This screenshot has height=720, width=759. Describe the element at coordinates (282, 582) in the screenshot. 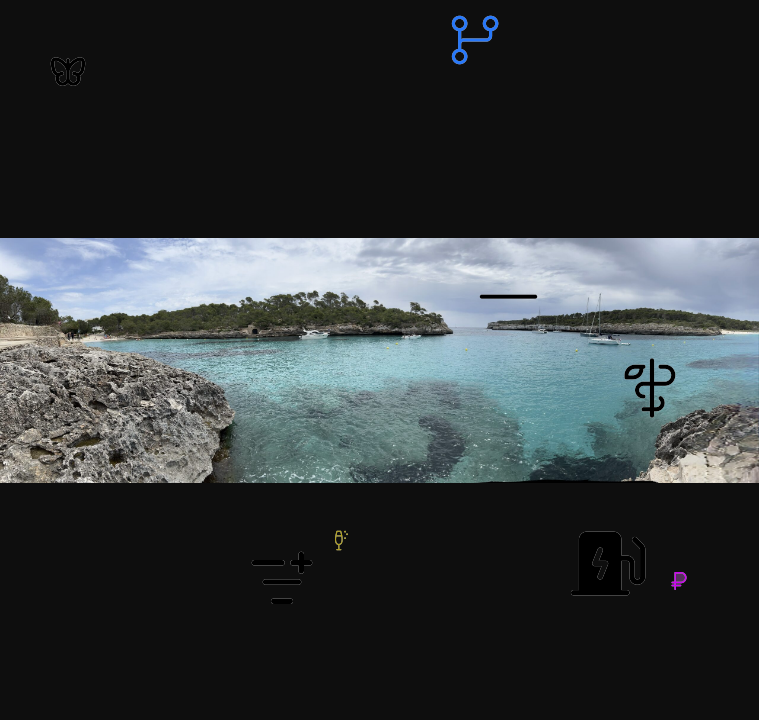

I see `add a new filter to the list` at that location.